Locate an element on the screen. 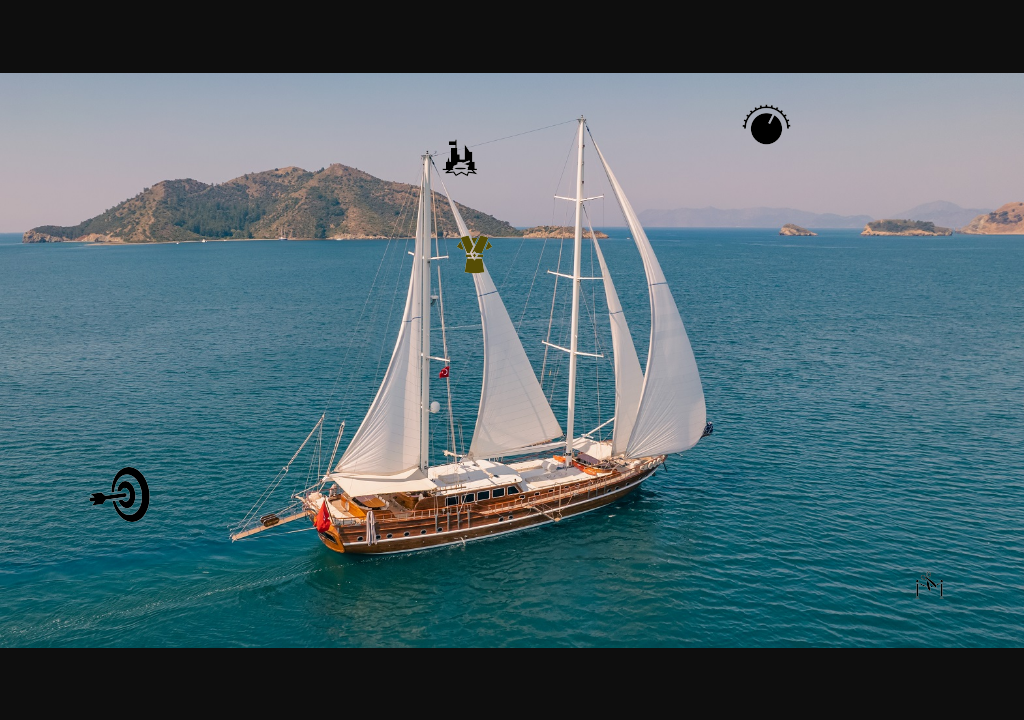 This screenshot has height=720, width=1024. set or view your goals is located at coordinates (119, 494).